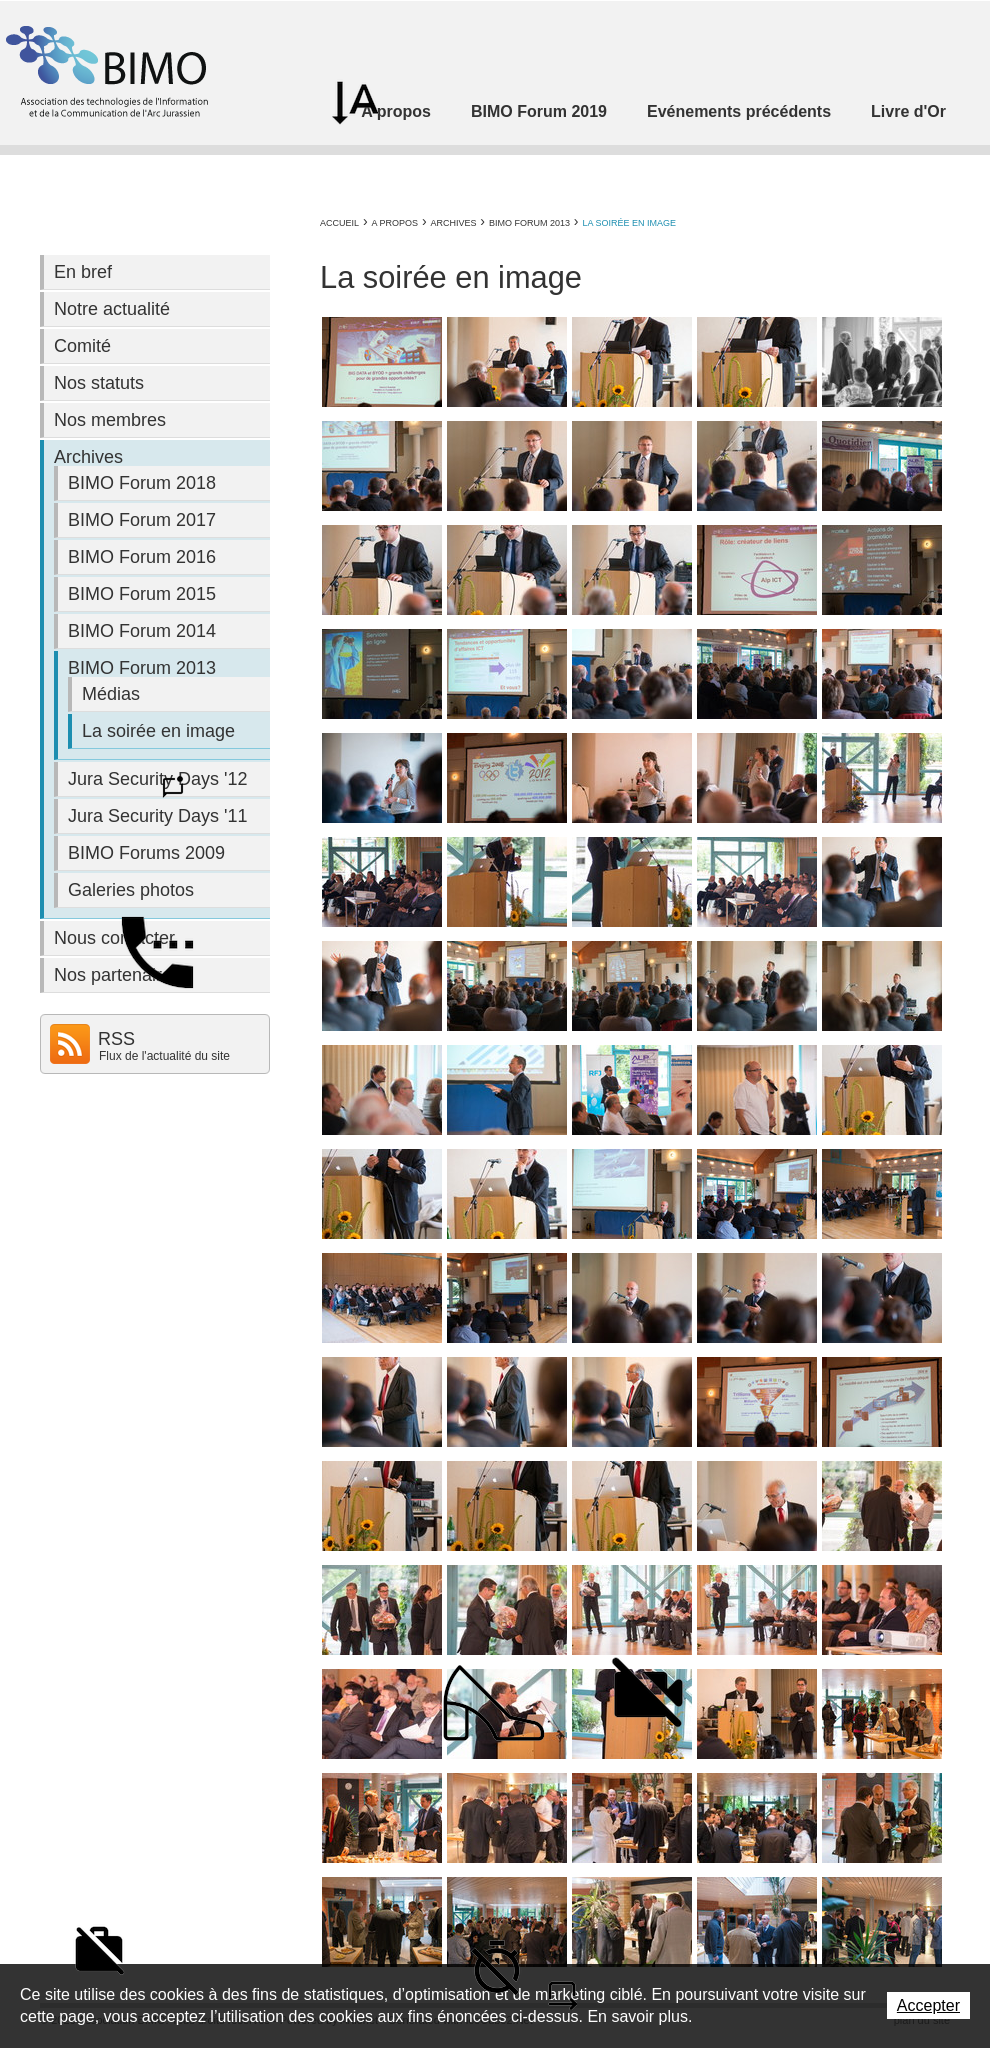 The image size is (990, 2048). Describe the element at coordinates (497, 1968) in the screenshot. I see `disable or cancel timer` at that location.